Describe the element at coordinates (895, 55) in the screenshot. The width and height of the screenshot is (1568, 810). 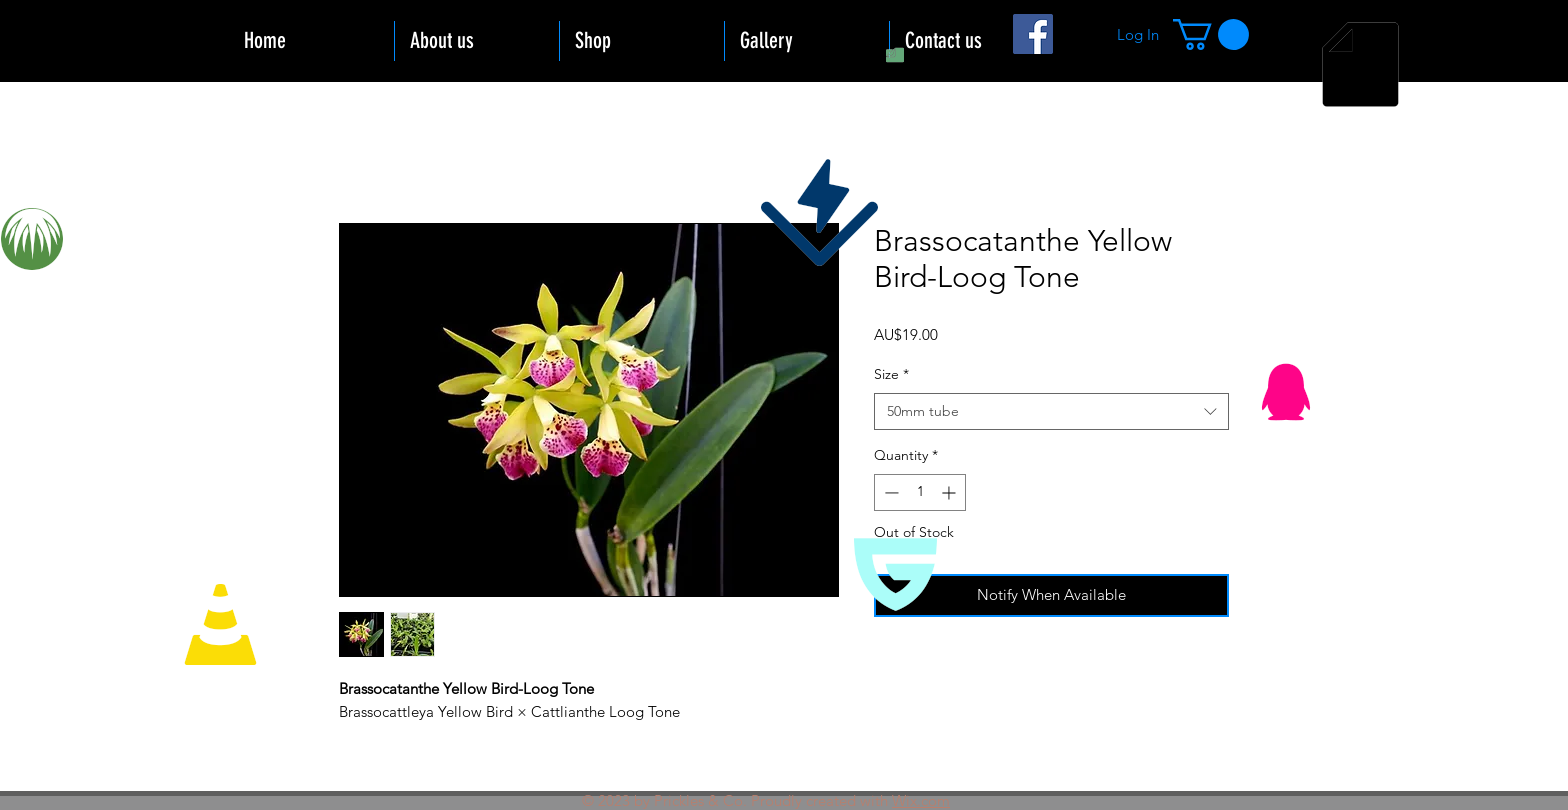
I see `open the Files app` at that location.